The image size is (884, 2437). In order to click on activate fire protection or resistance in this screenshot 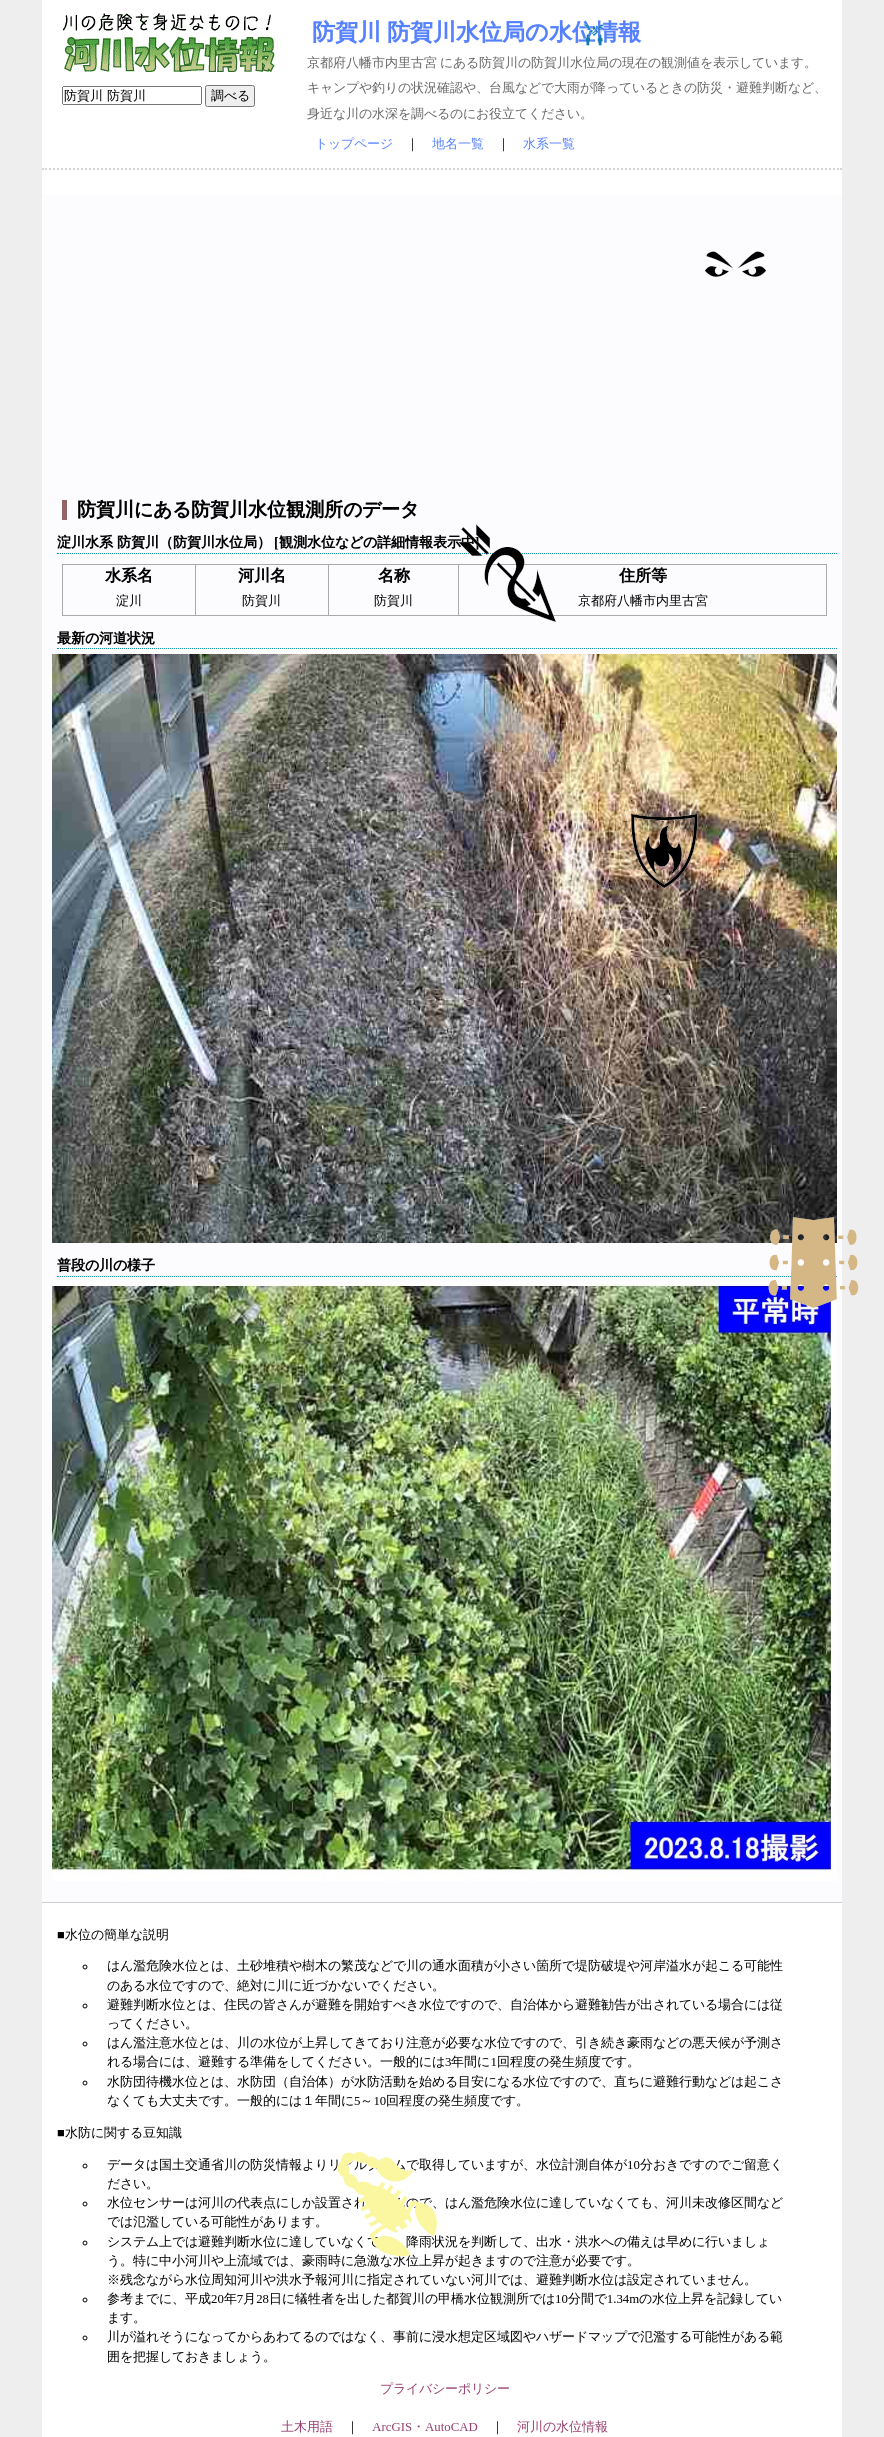, I will do `click(664, 851)`.